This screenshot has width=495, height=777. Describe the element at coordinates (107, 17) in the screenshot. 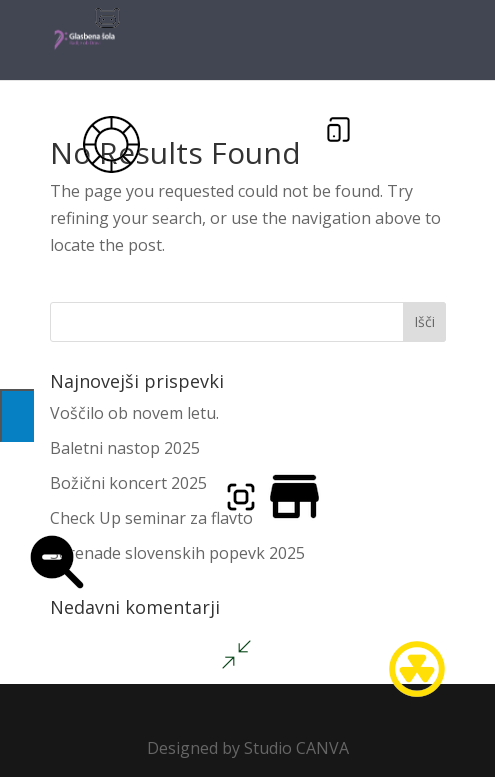

I see `finn the human character icon from adventure time` at that location.